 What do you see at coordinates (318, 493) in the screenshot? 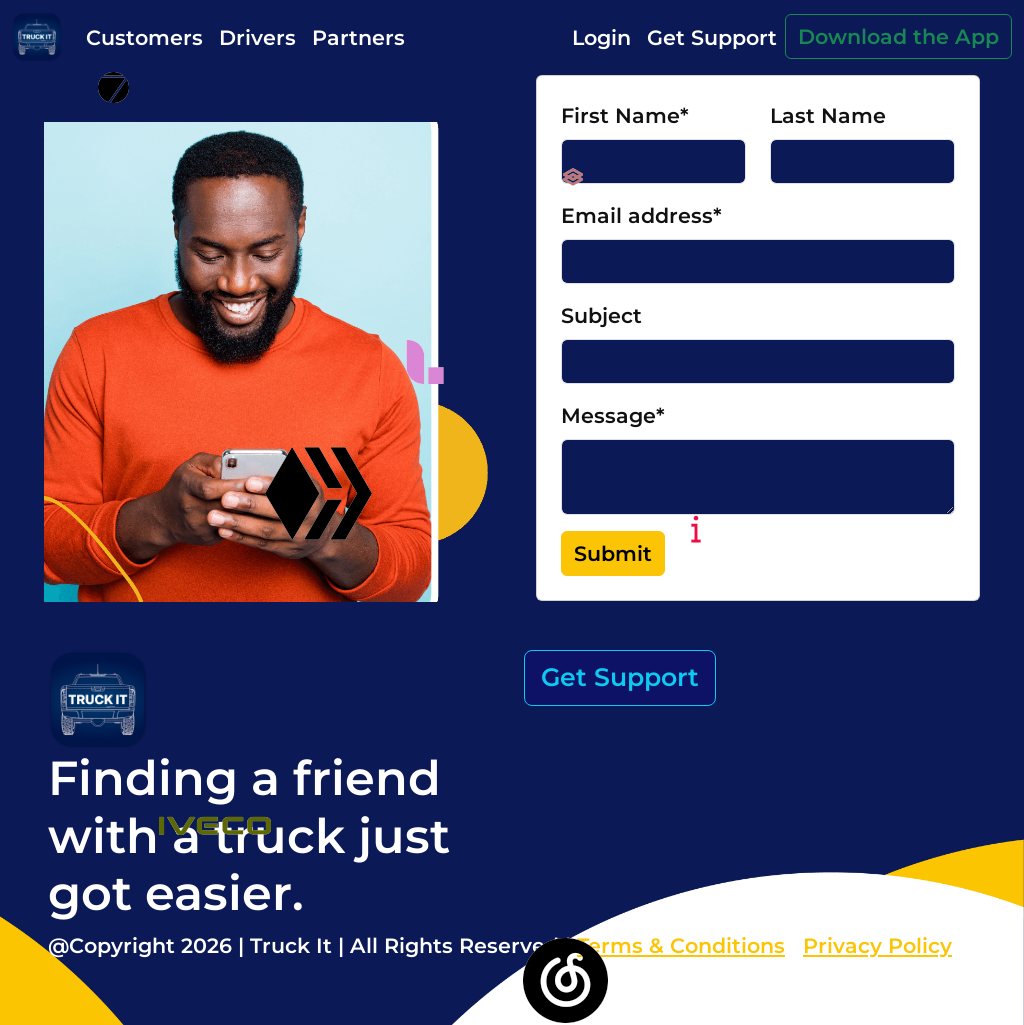
I see `hive blockchain logo` at bounding box center [318, 493].